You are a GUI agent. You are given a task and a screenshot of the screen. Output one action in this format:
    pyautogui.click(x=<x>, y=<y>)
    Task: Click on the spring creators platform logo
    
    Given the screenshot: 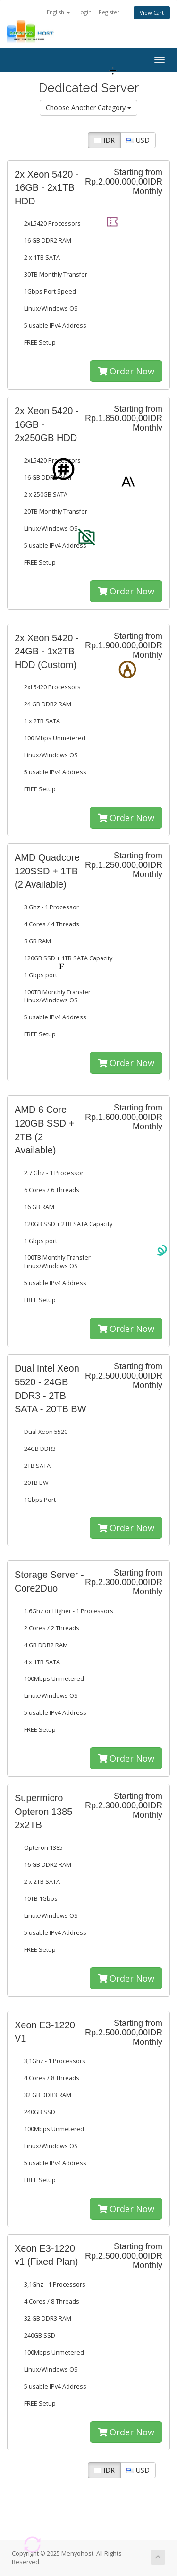 What is the action you would take?
    pyautogui.click(x=162, y=1250)
    